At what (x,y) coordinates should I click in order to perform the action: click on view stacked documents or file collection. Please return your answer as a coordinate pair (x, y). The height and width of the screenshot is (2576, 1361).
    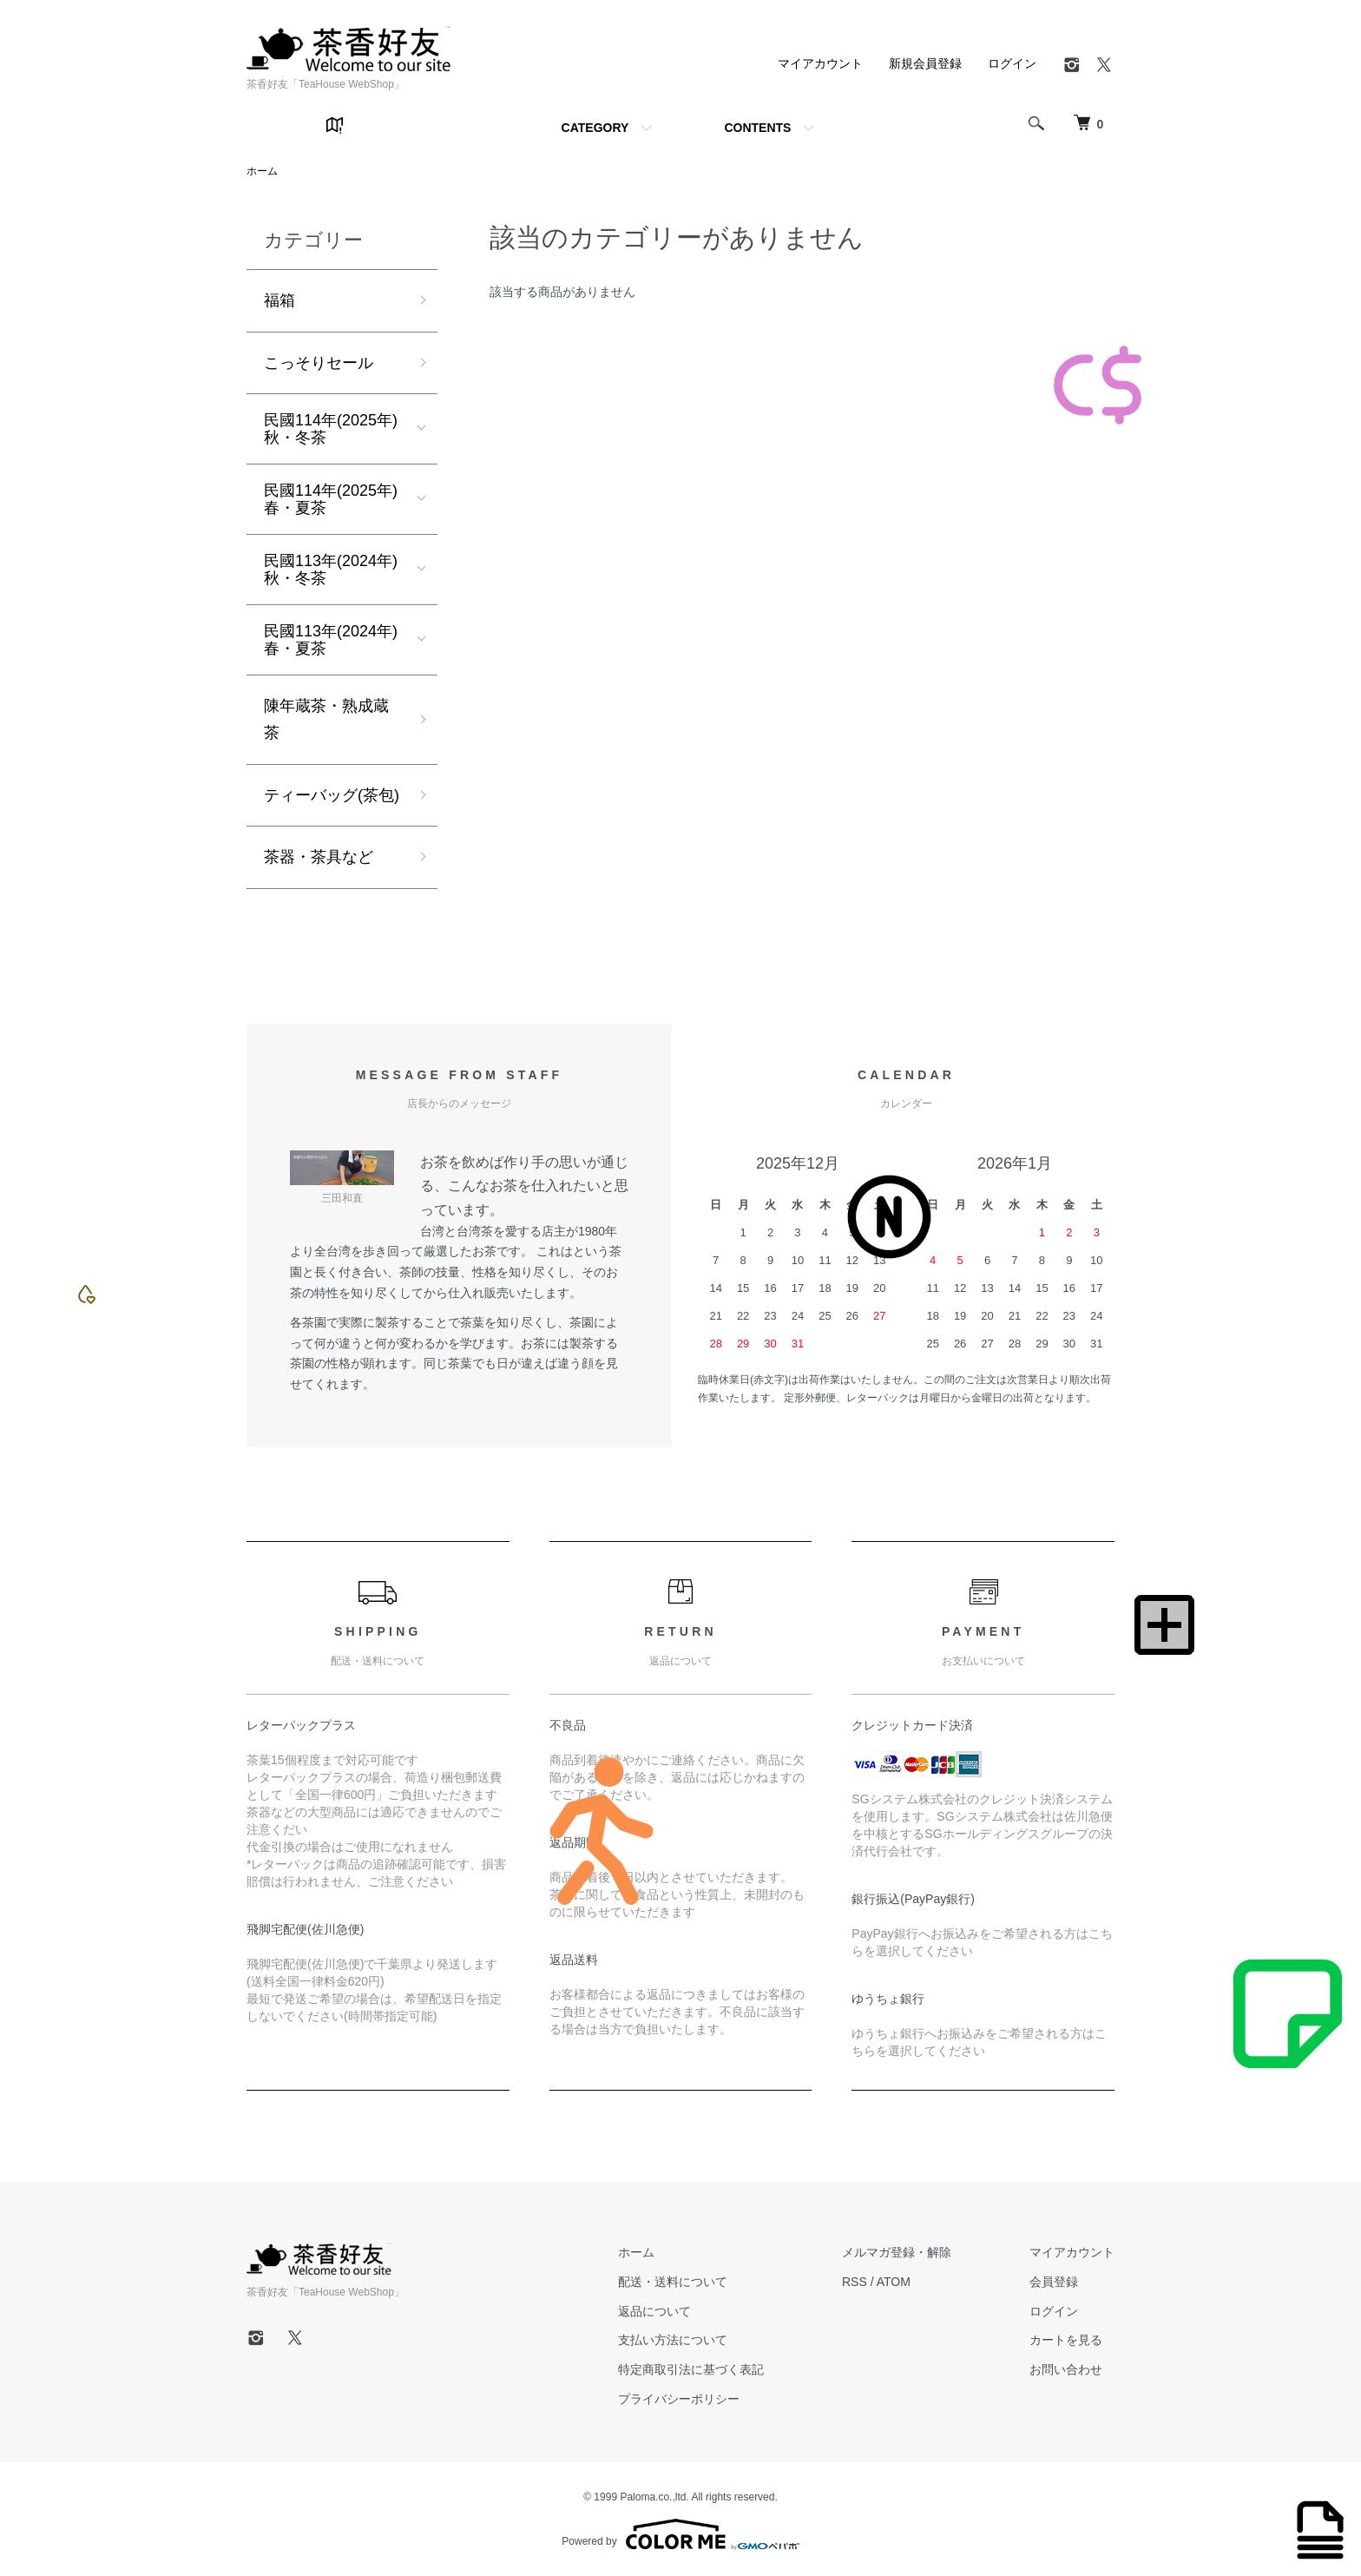
    Looking at the image, I should click on (1320, 2530).